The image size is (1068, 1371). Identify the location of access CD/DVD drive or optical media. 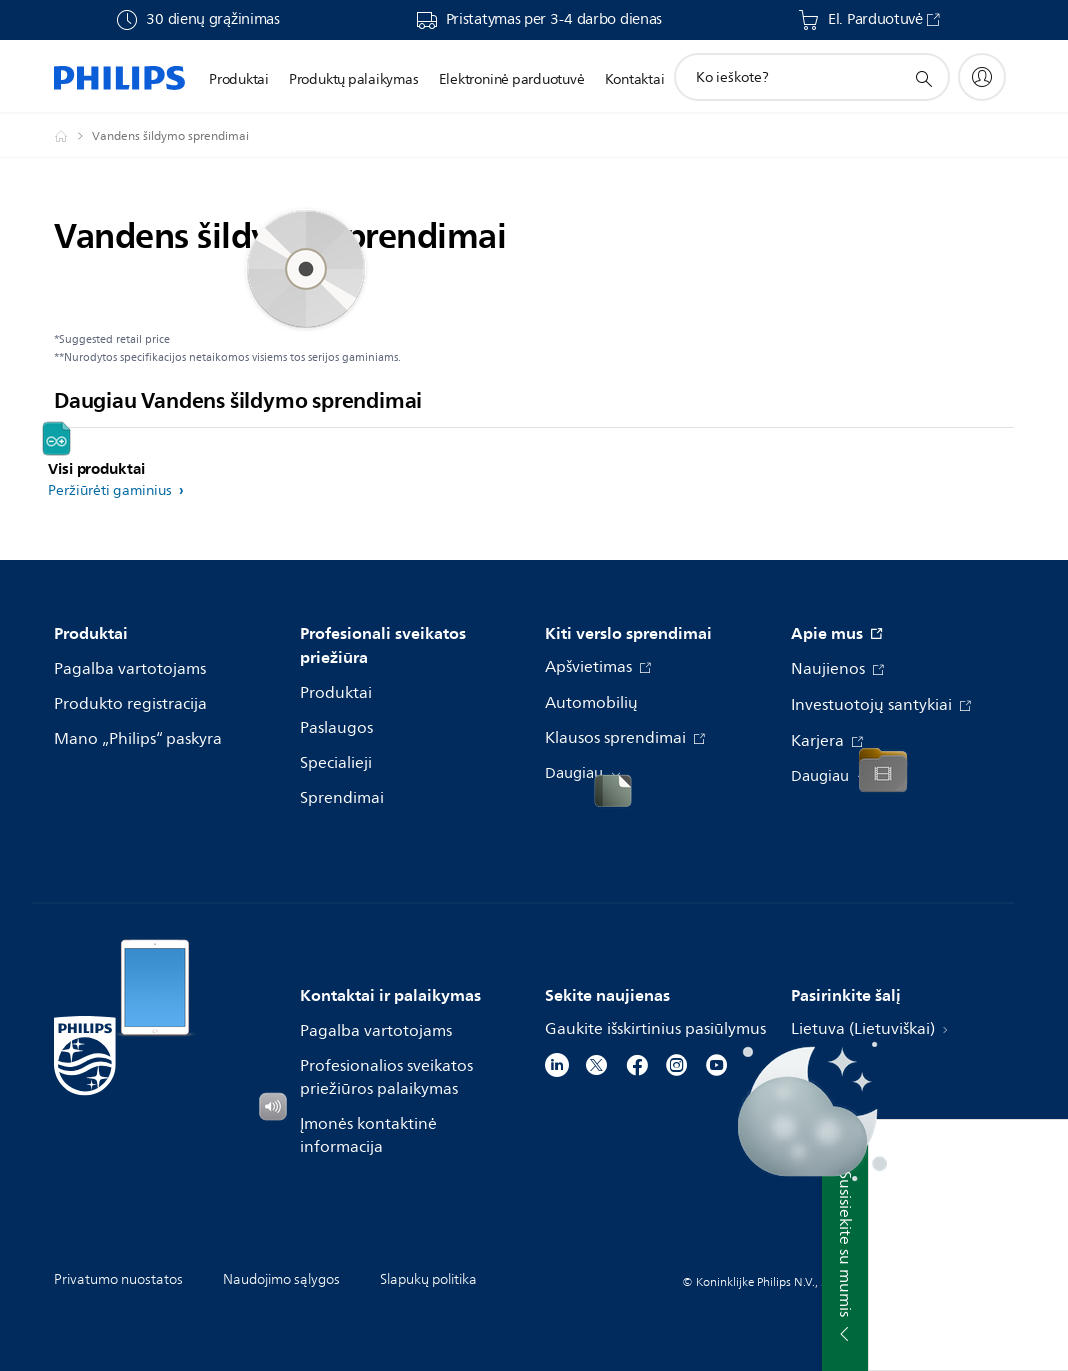
(306, 269).